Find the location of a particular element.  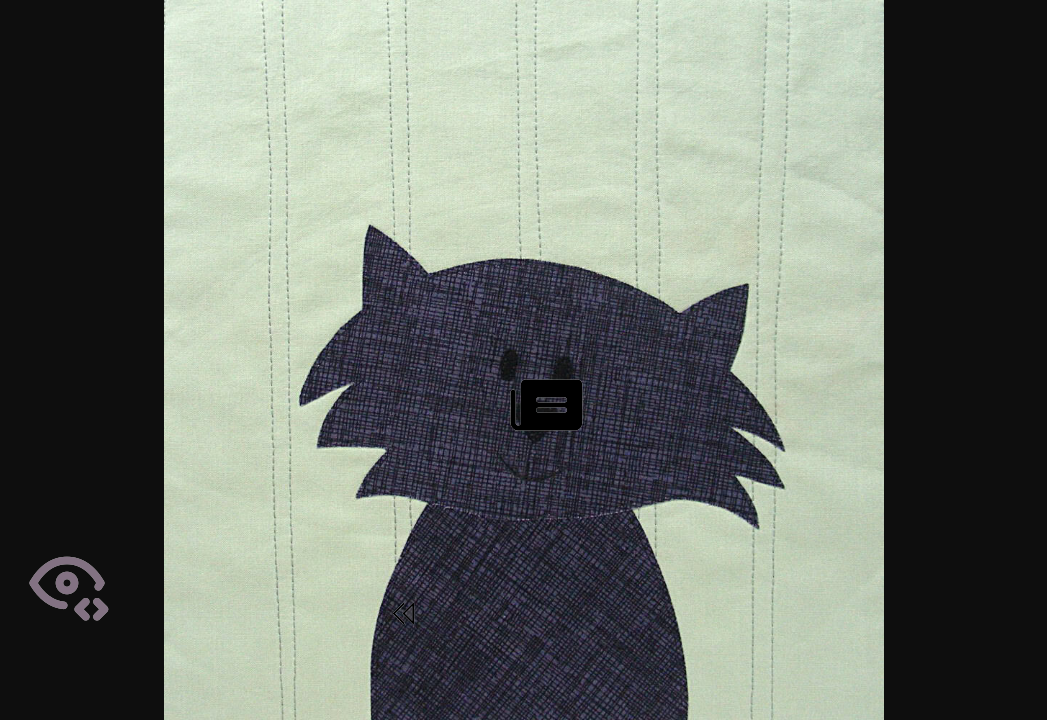

go back to the beginning is located at coordinates (404, 613).